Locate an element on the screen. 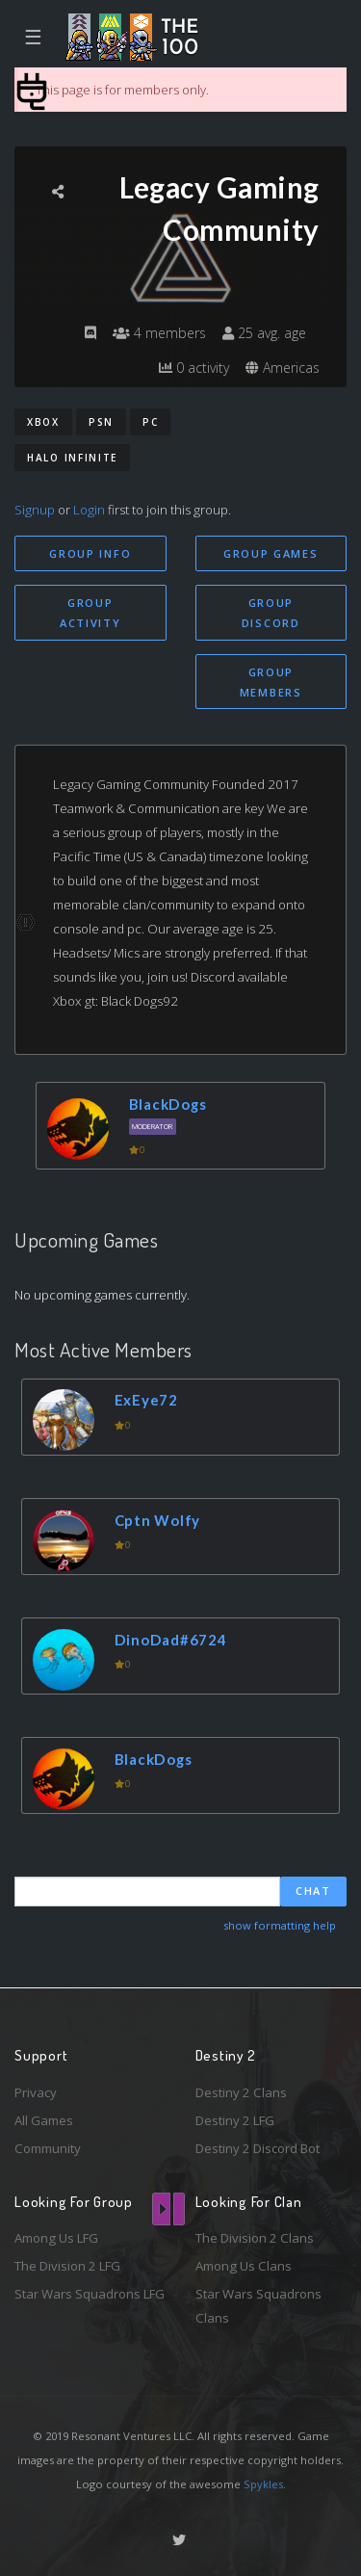  expand the sidebar panel is located at coordinates (168, 2209).